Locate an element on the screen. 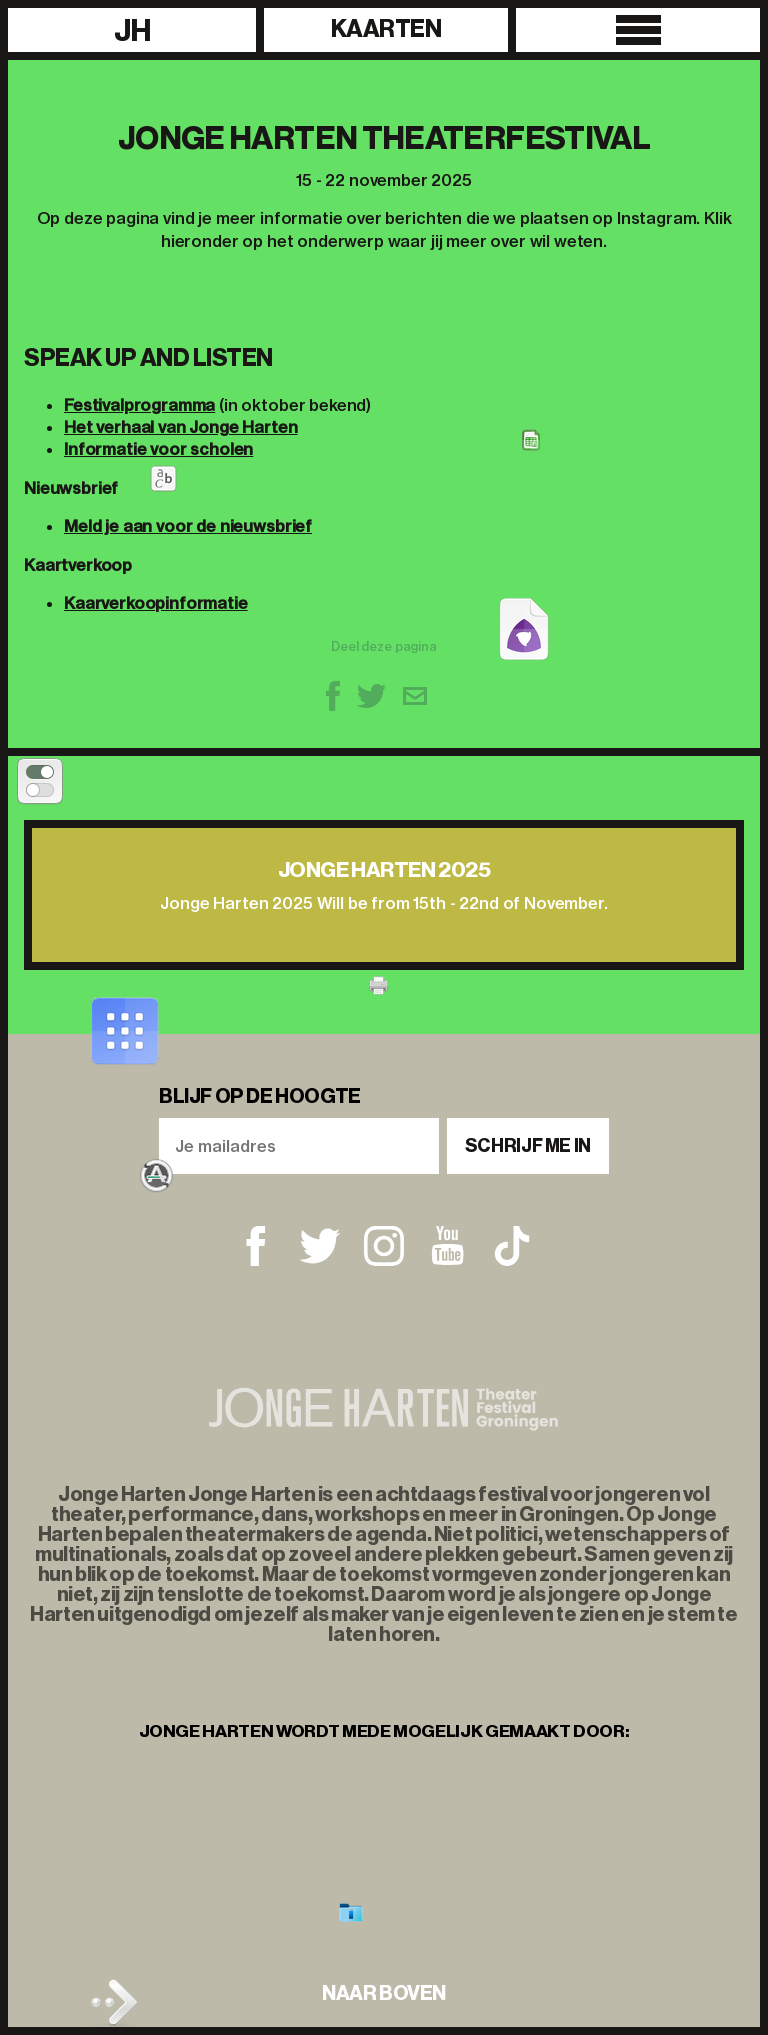 This screenshot has width=768, height=2035. open system settings or preferences is located at coordinates (40, 781).